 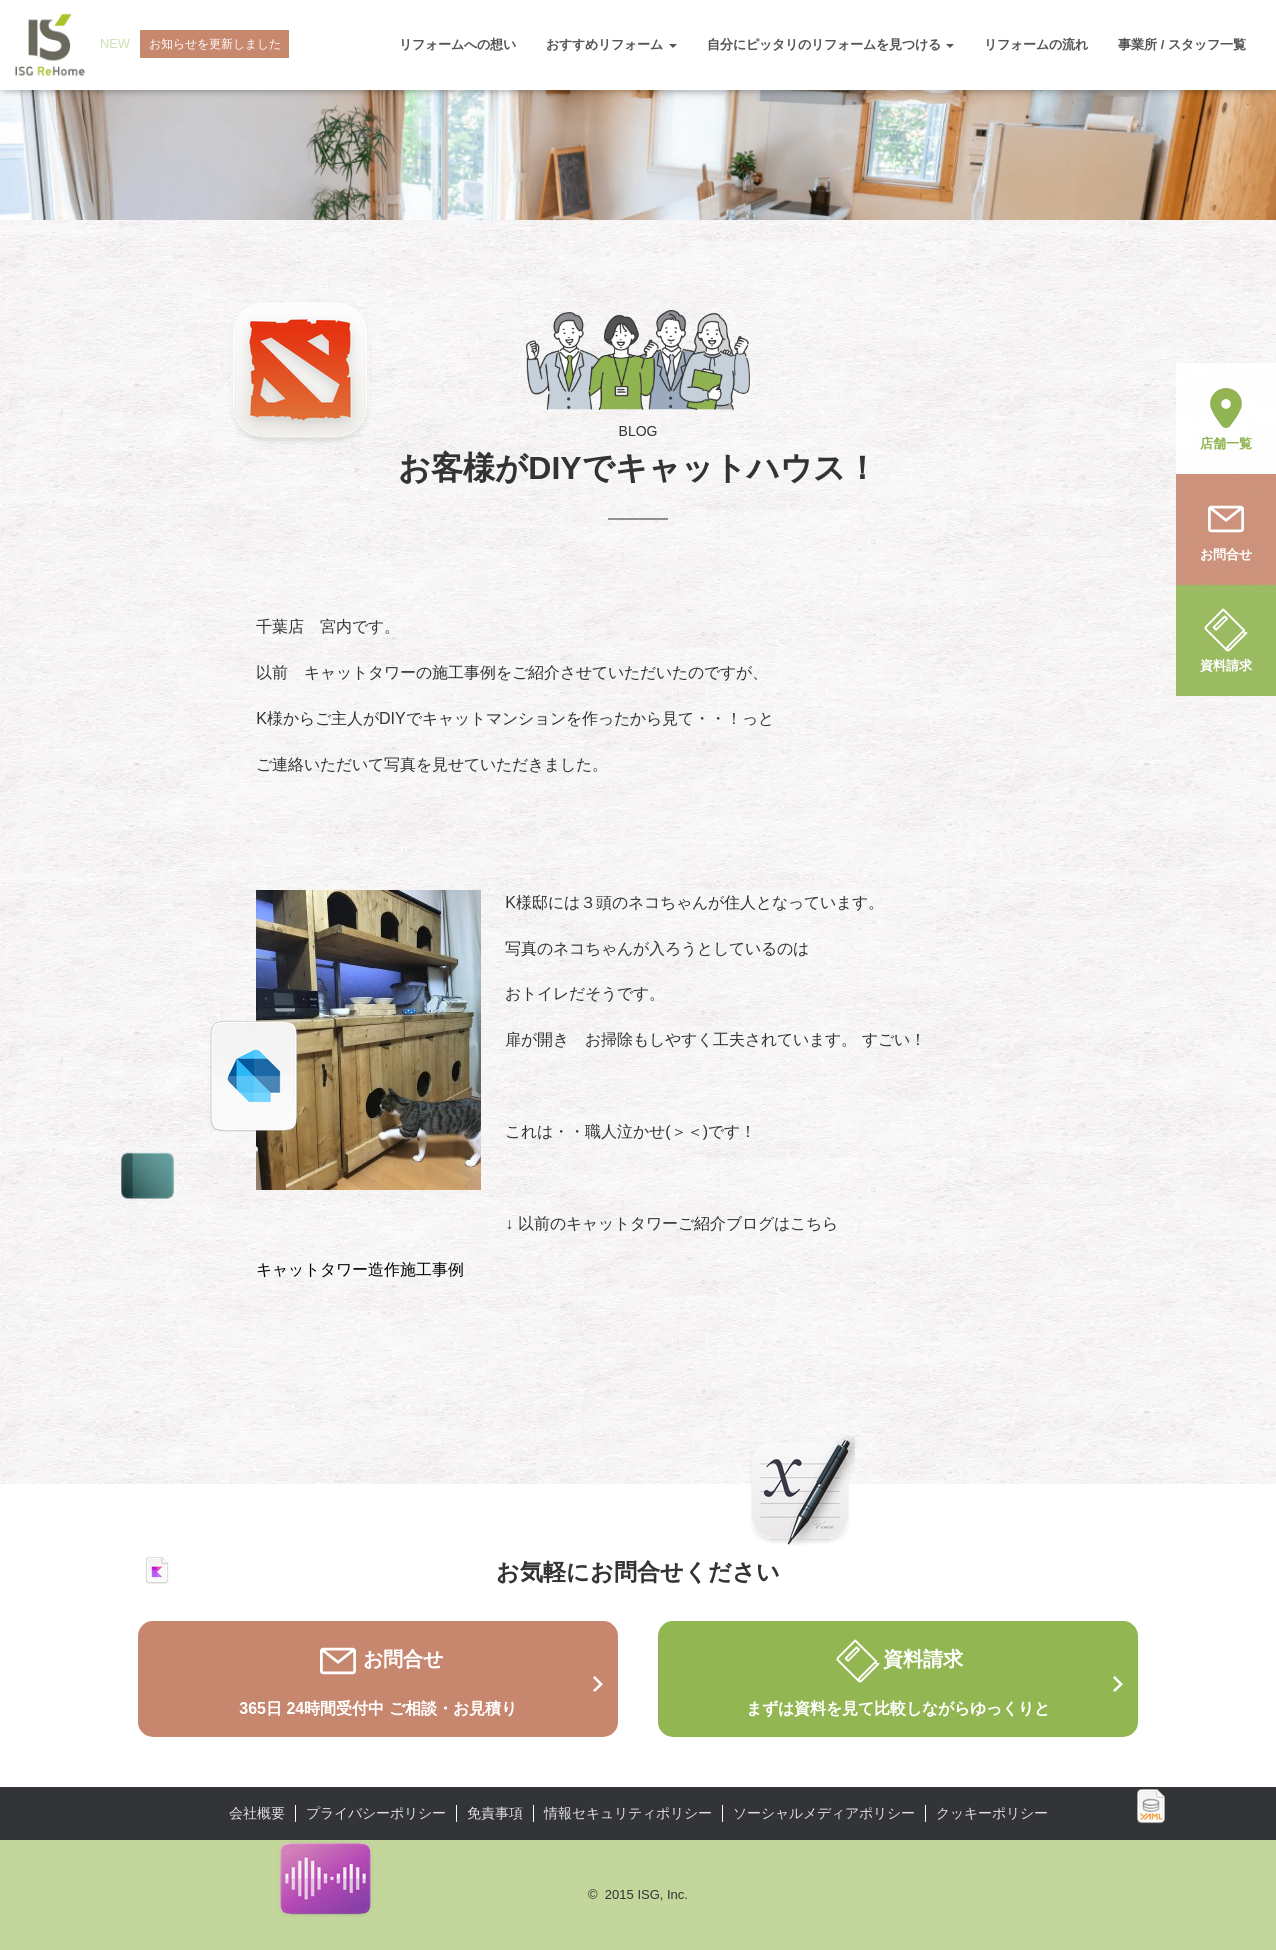 What do you see at coordinates (1151, 1806) in the screenshot?
I see `a yaml configuration file` at bounding box center [1151, 1806].